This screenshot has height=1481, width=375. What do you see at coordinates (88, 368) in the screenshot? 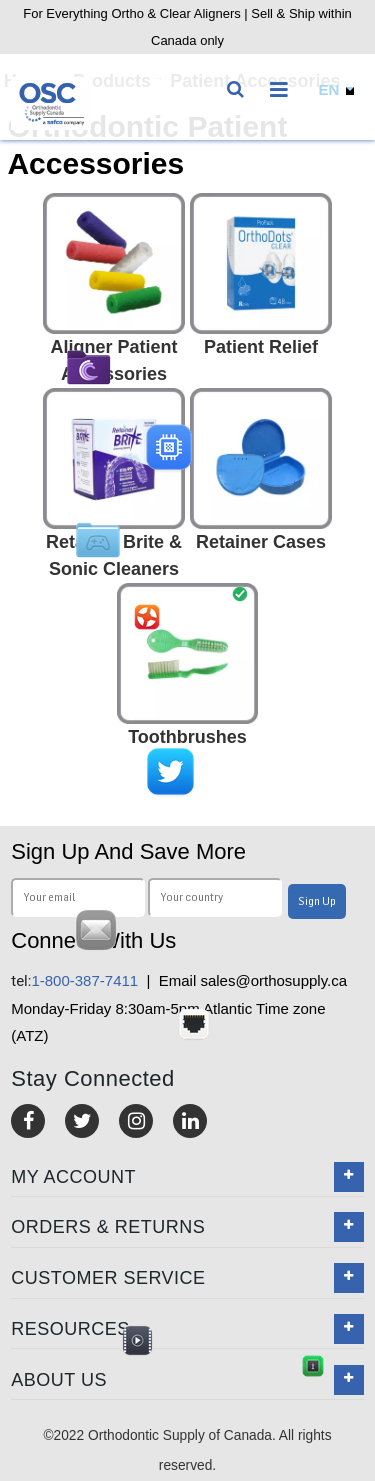
I see `open folder containing bittorrent downloads` at bounding box center [88, 368].